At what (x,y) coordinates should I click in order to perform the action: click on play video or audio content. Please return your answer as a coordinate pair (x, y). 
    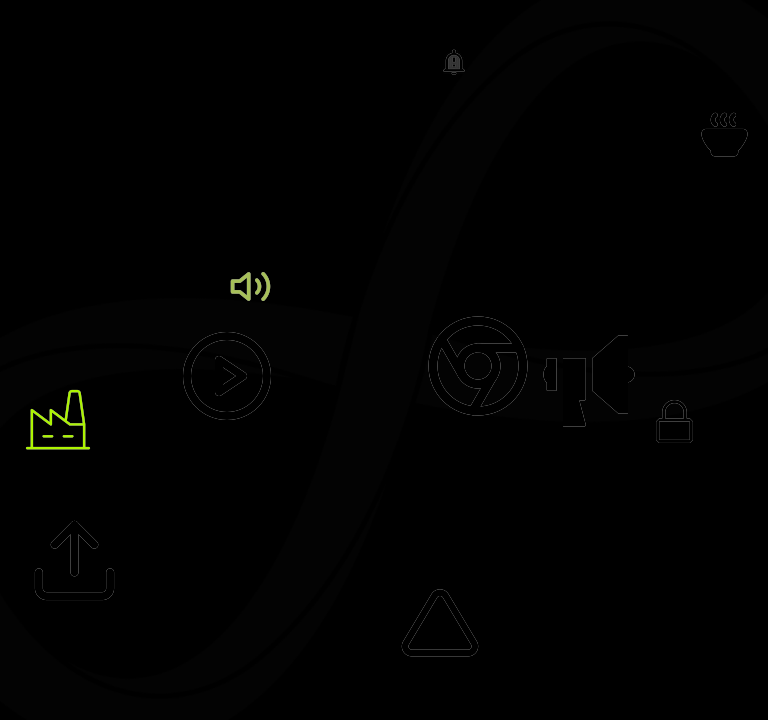
    Looking at the image, I should click on (227, 376).